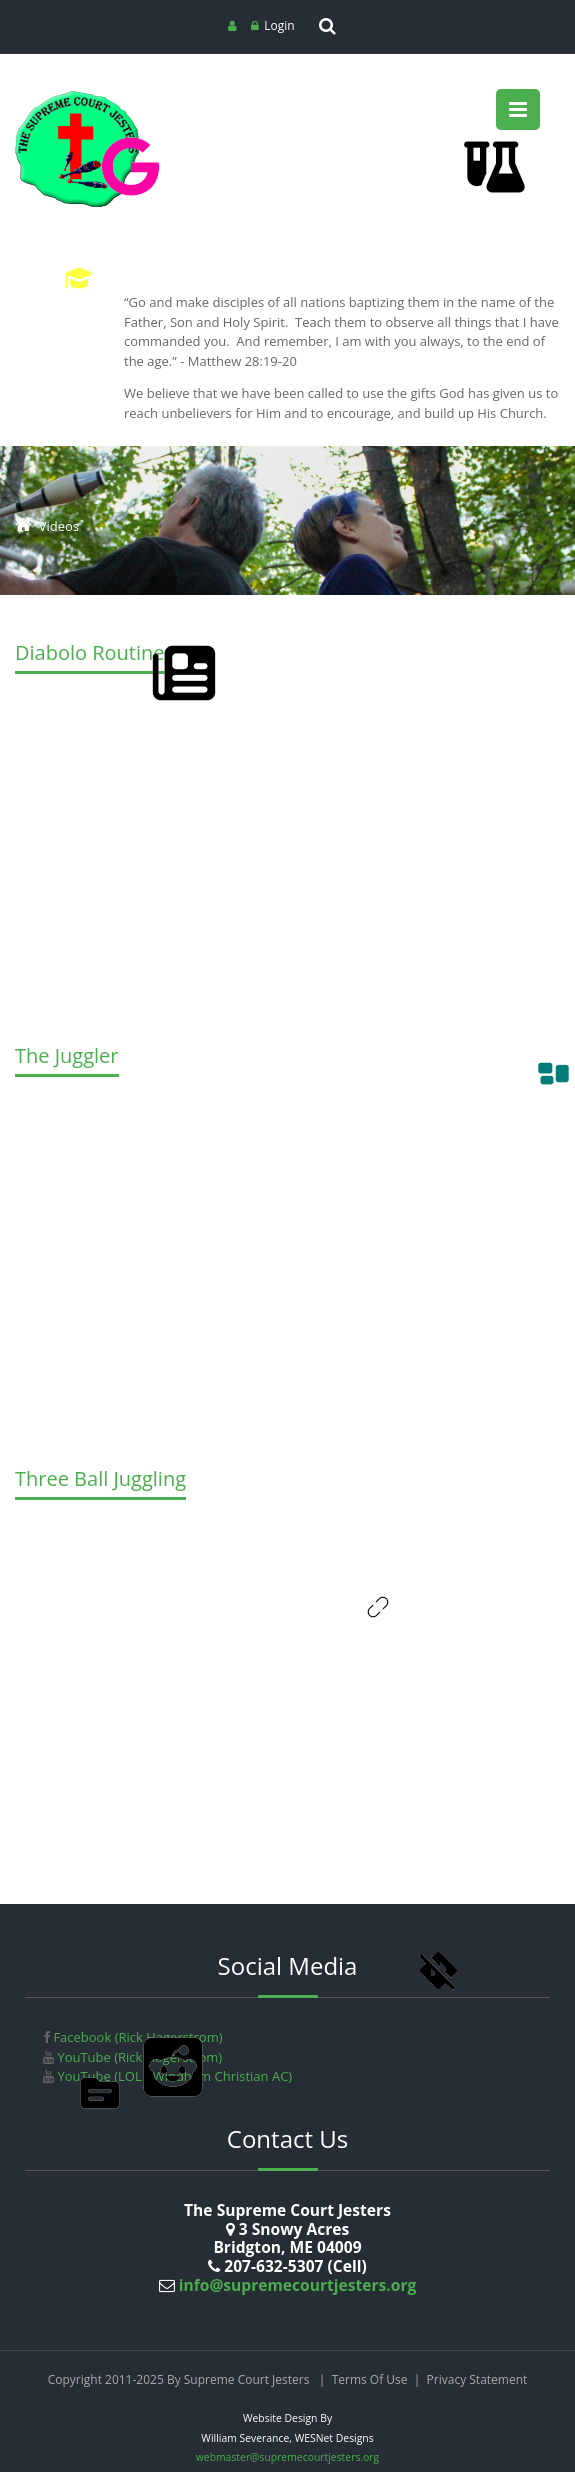  I want to click on unlink or disconnect a URL, so click(378, 1607).